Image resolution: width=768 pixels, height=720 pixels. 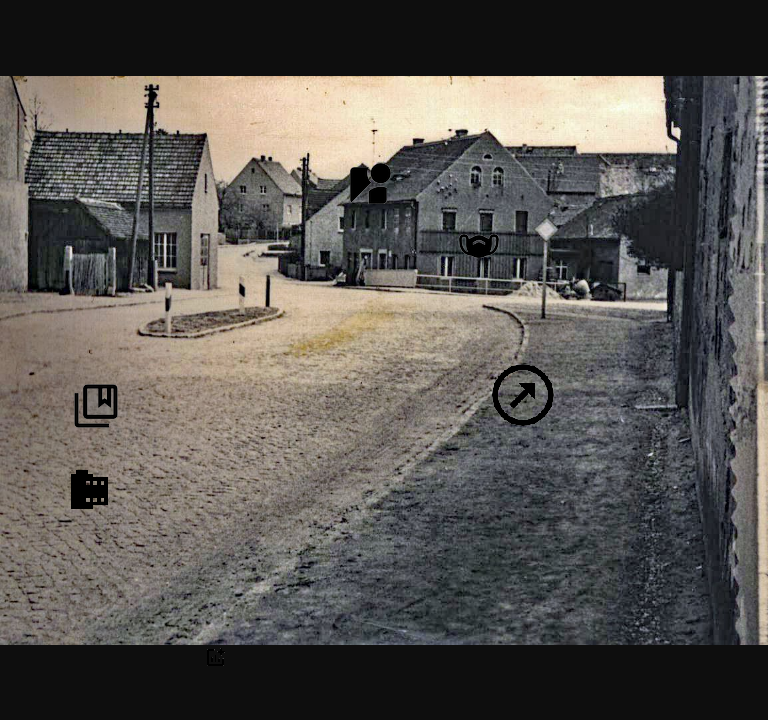 What do you see at coordinates (523, 395) in the screenshot?
I see `open link in new window or external site` at bounding box center [523, 395].